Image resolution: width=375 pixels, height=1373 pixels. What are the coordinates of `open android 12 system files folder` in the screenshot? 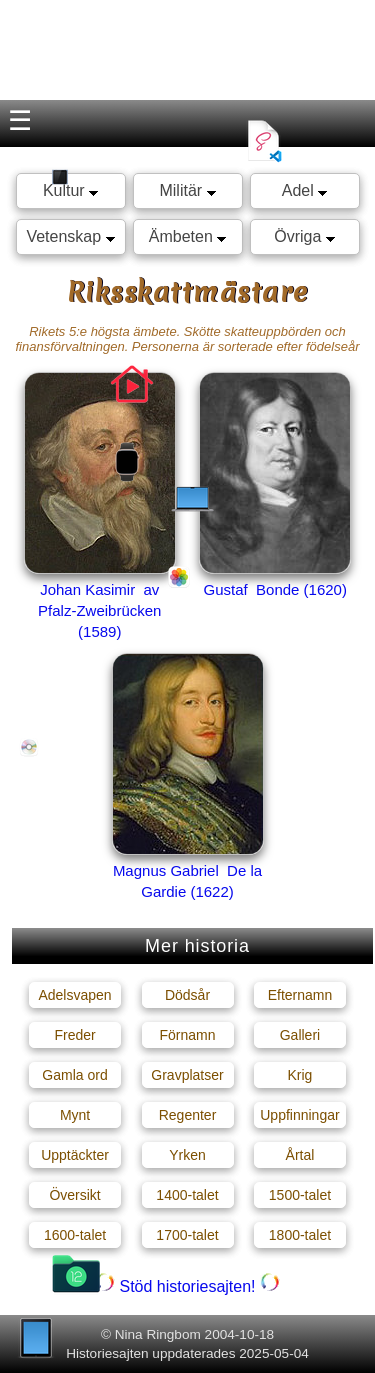 It's located at (76, 1275).